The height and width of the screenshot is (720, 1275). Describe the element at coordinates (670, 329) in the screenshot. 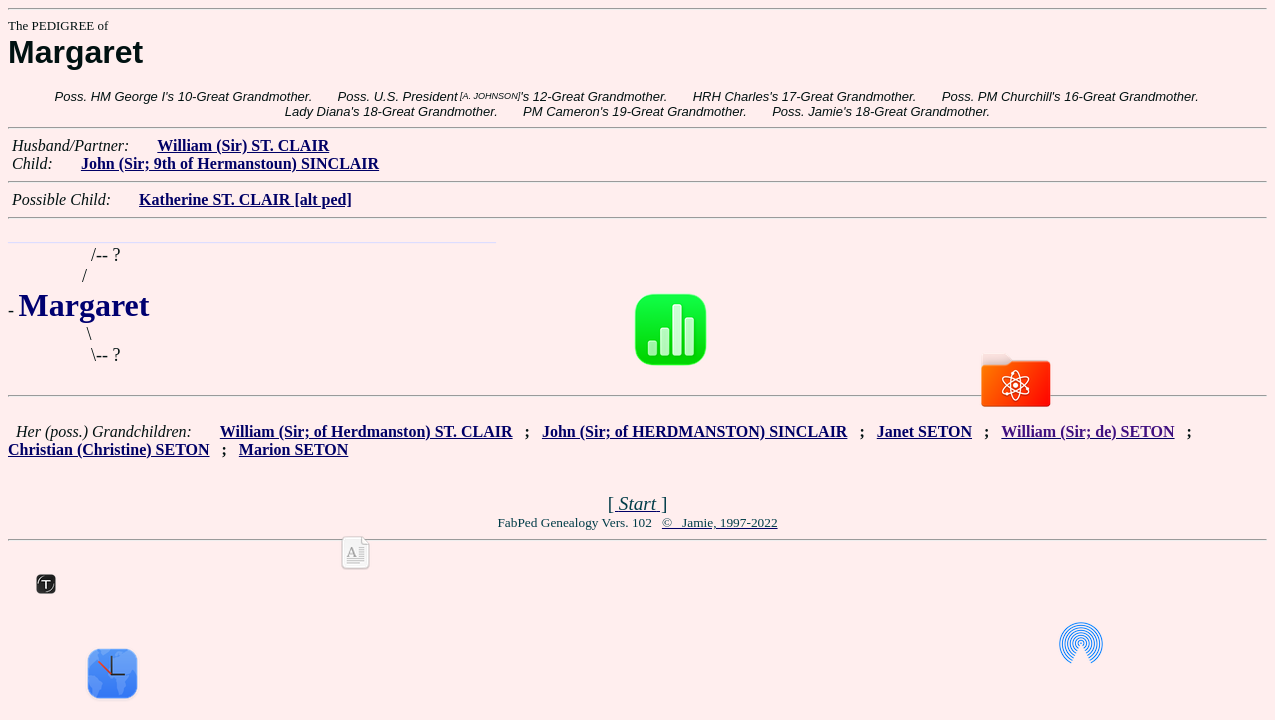

I see `open apple numbers spreadsheet app` at that location.